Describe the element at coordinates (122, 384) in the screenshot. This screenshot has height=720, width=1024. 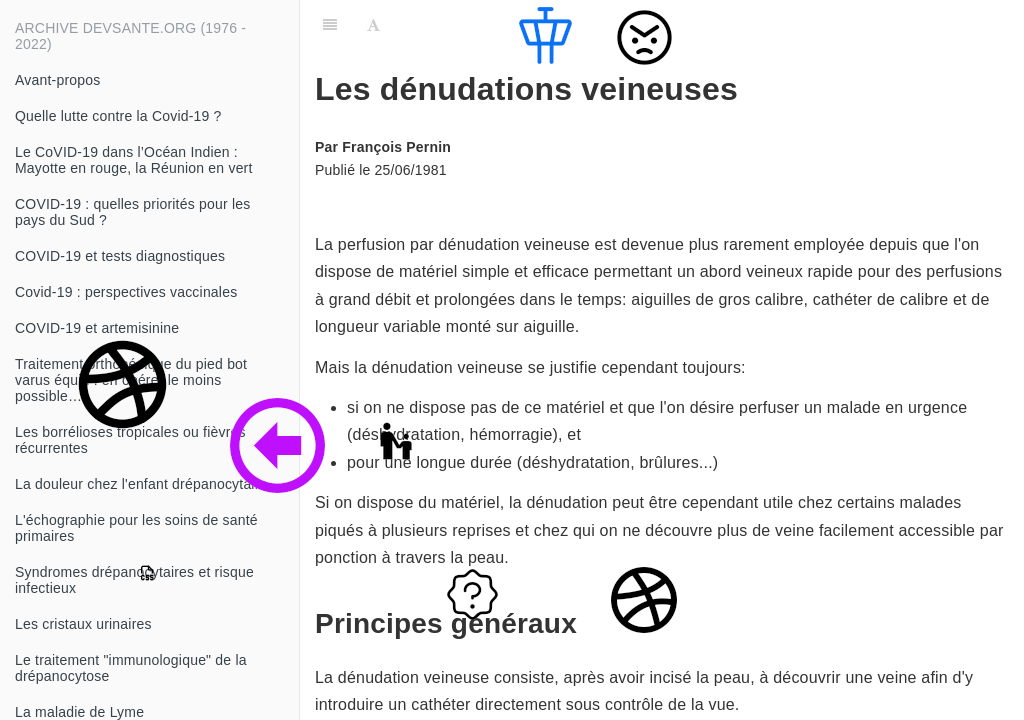
I see `visit dribbble profile or portfolio` at that location.